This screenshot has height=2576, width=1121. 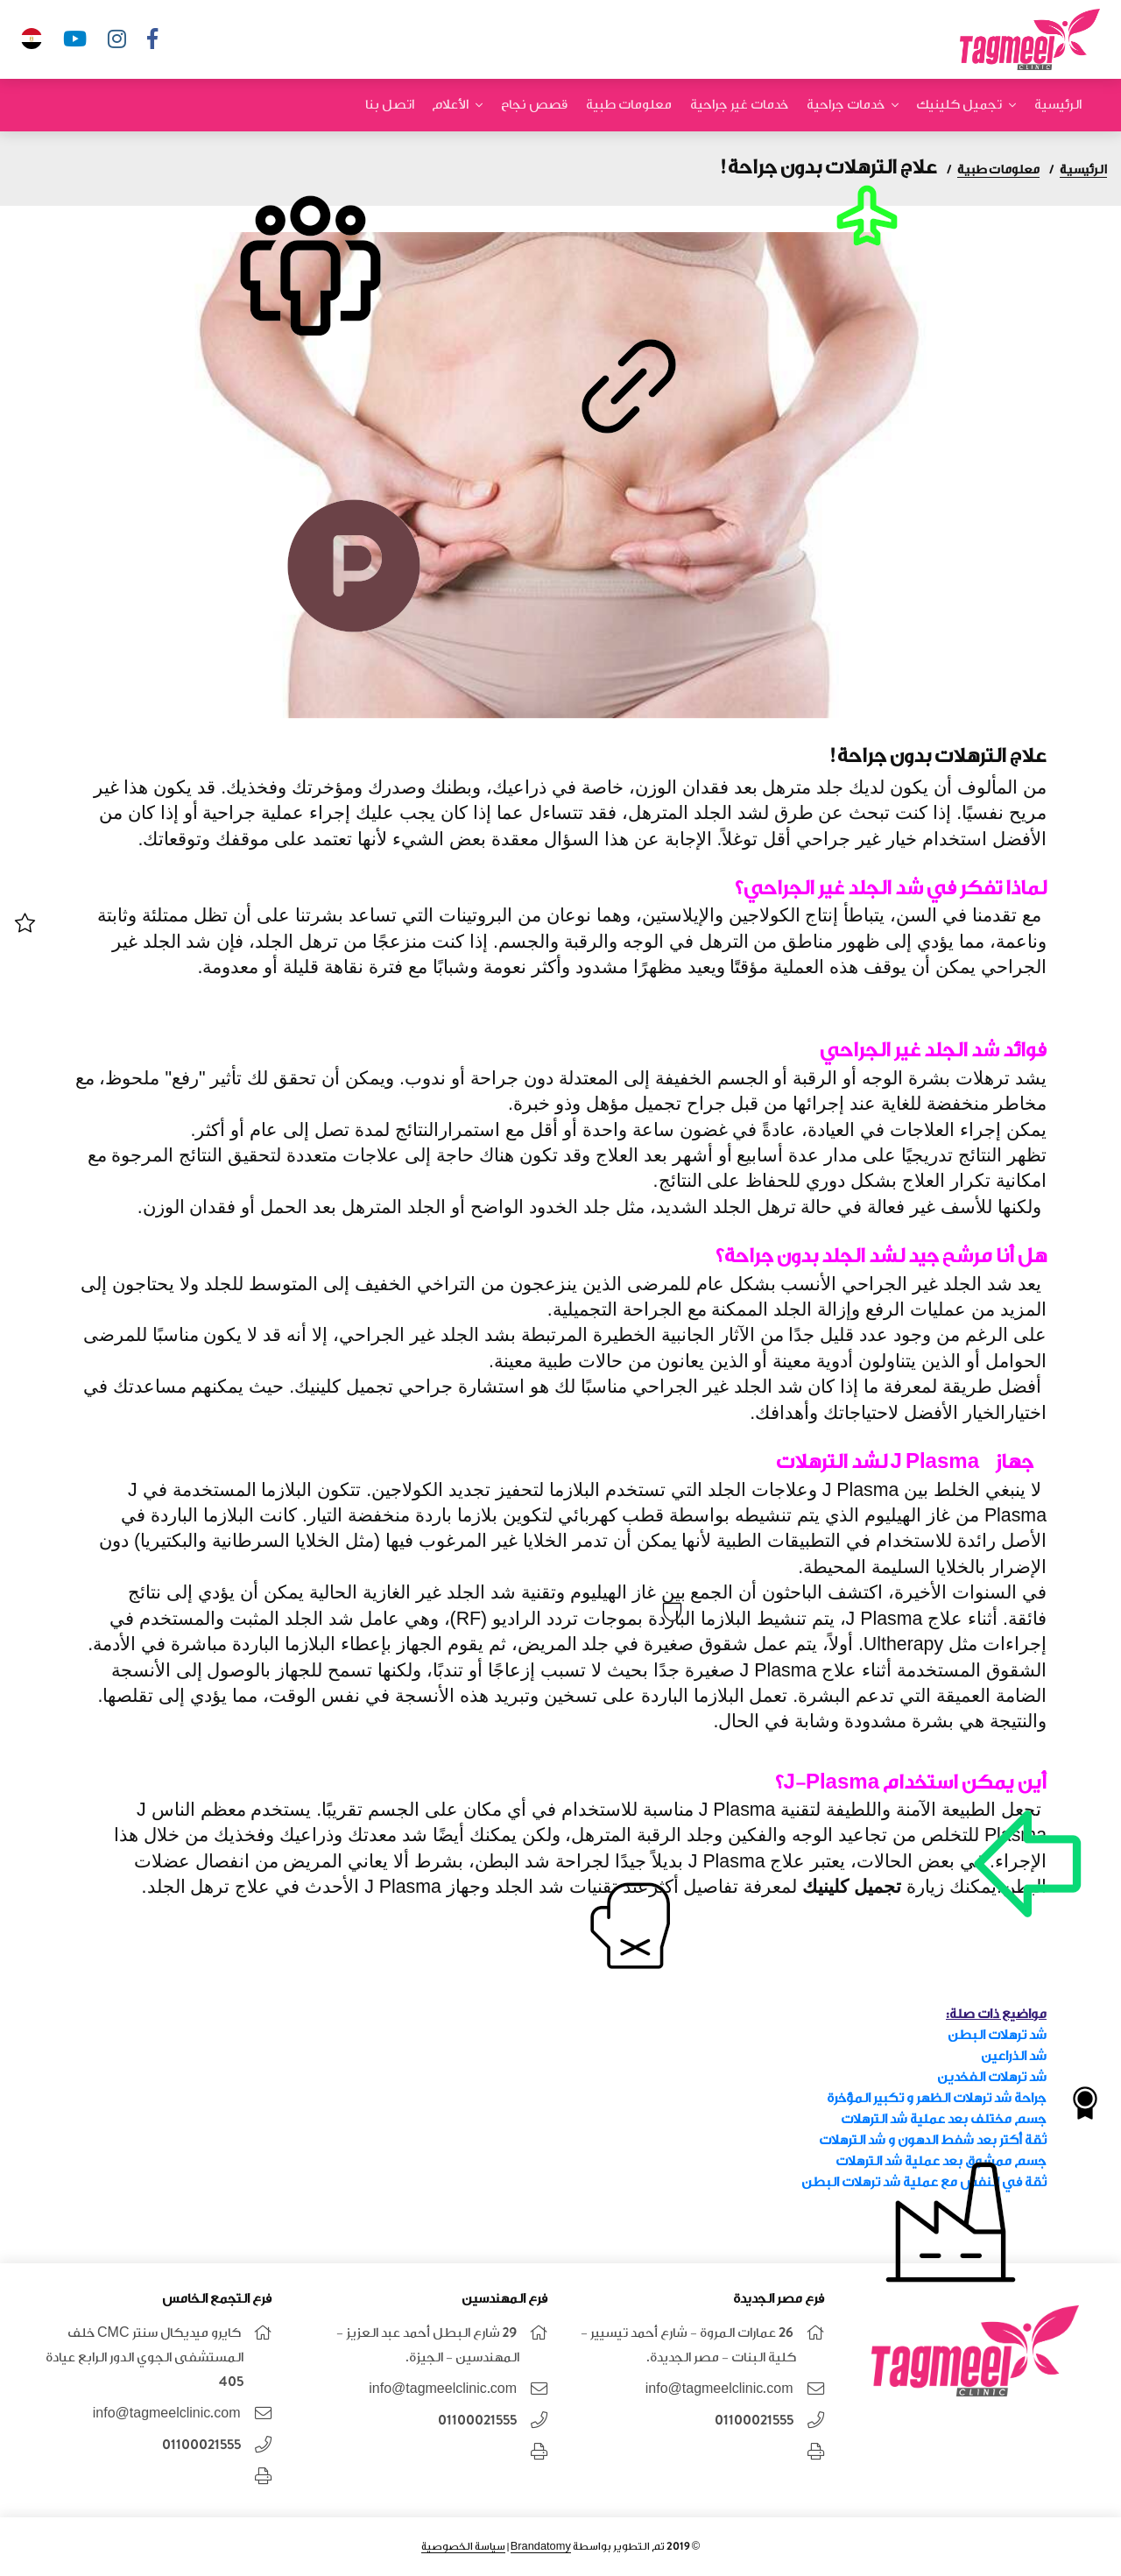 I want to click on access security settings, so click(x=672, y=1611).